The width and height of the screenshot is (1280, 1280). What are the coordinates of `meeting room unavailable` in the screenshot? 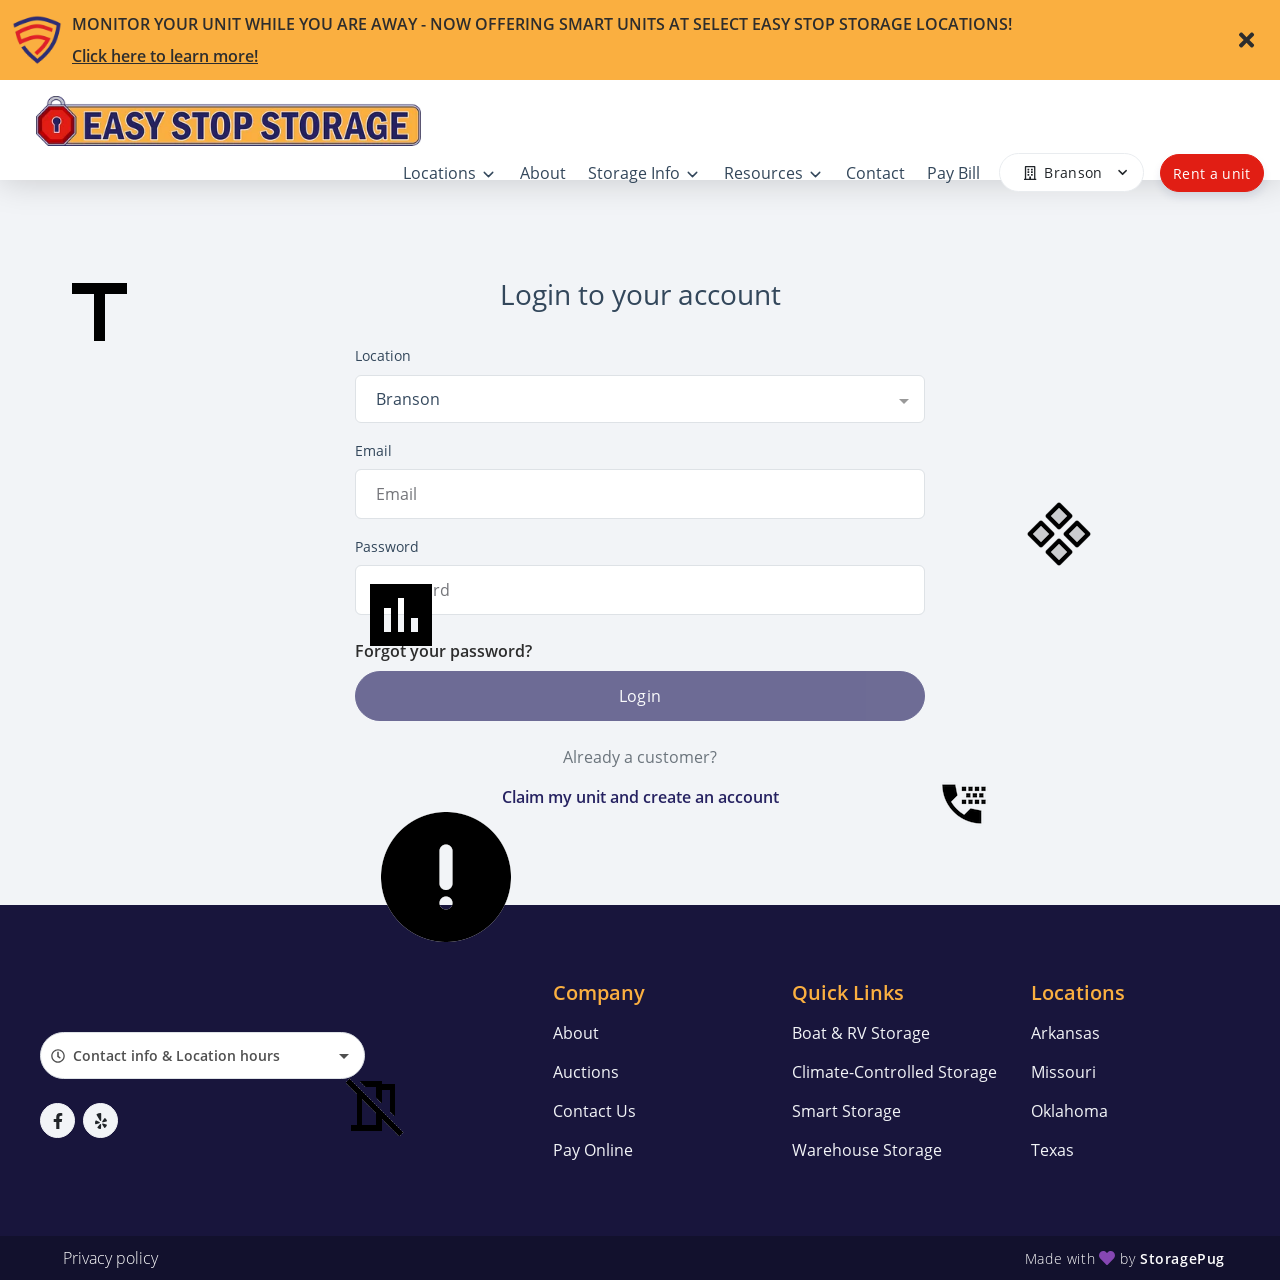 It's located at (376, 1106).